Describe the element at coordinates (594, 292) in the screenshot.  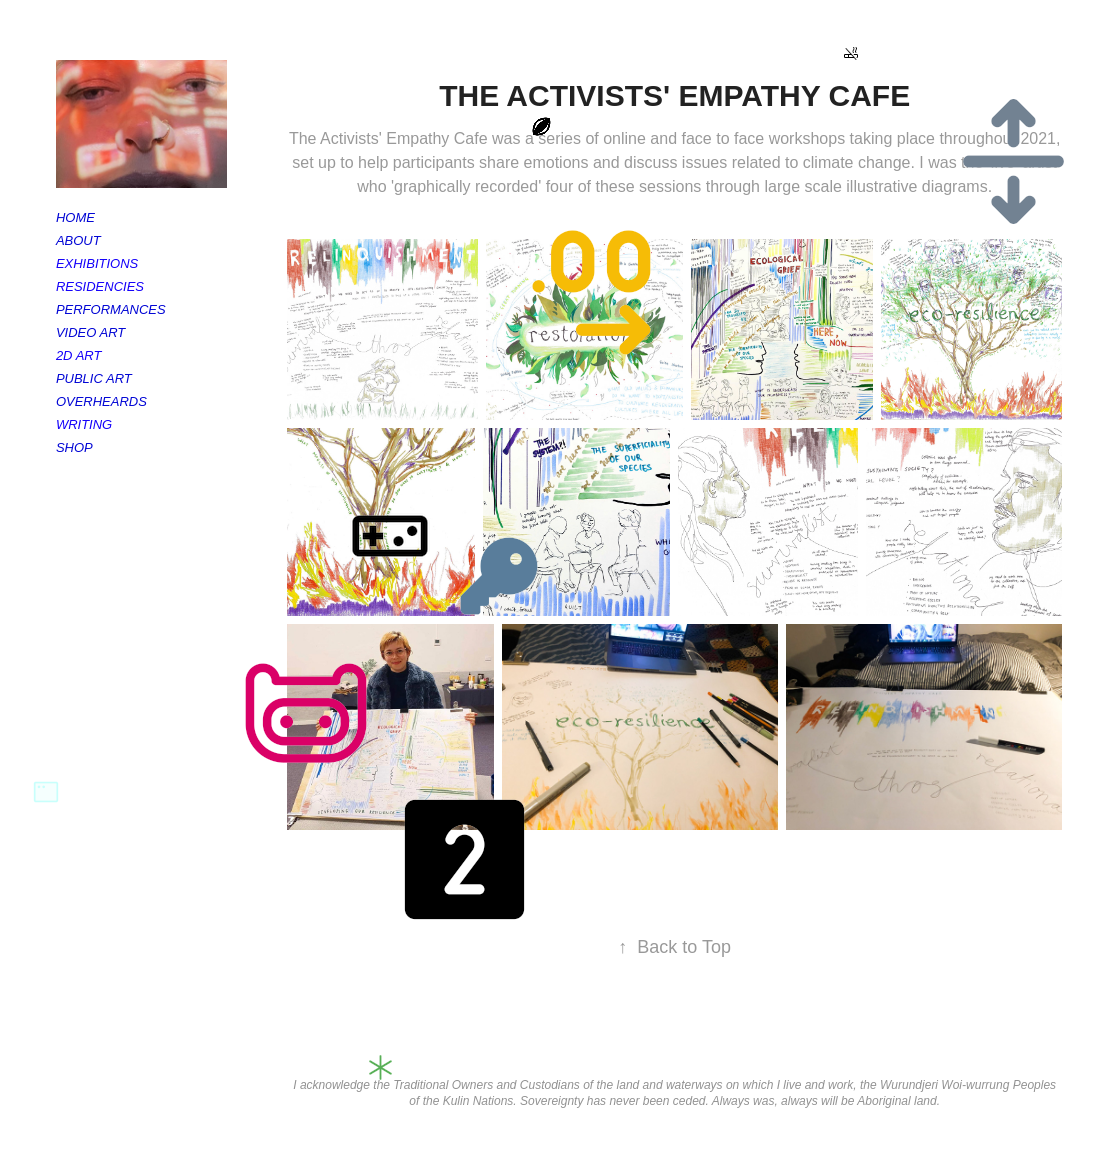
I see `move decimal places to the right` at that location.